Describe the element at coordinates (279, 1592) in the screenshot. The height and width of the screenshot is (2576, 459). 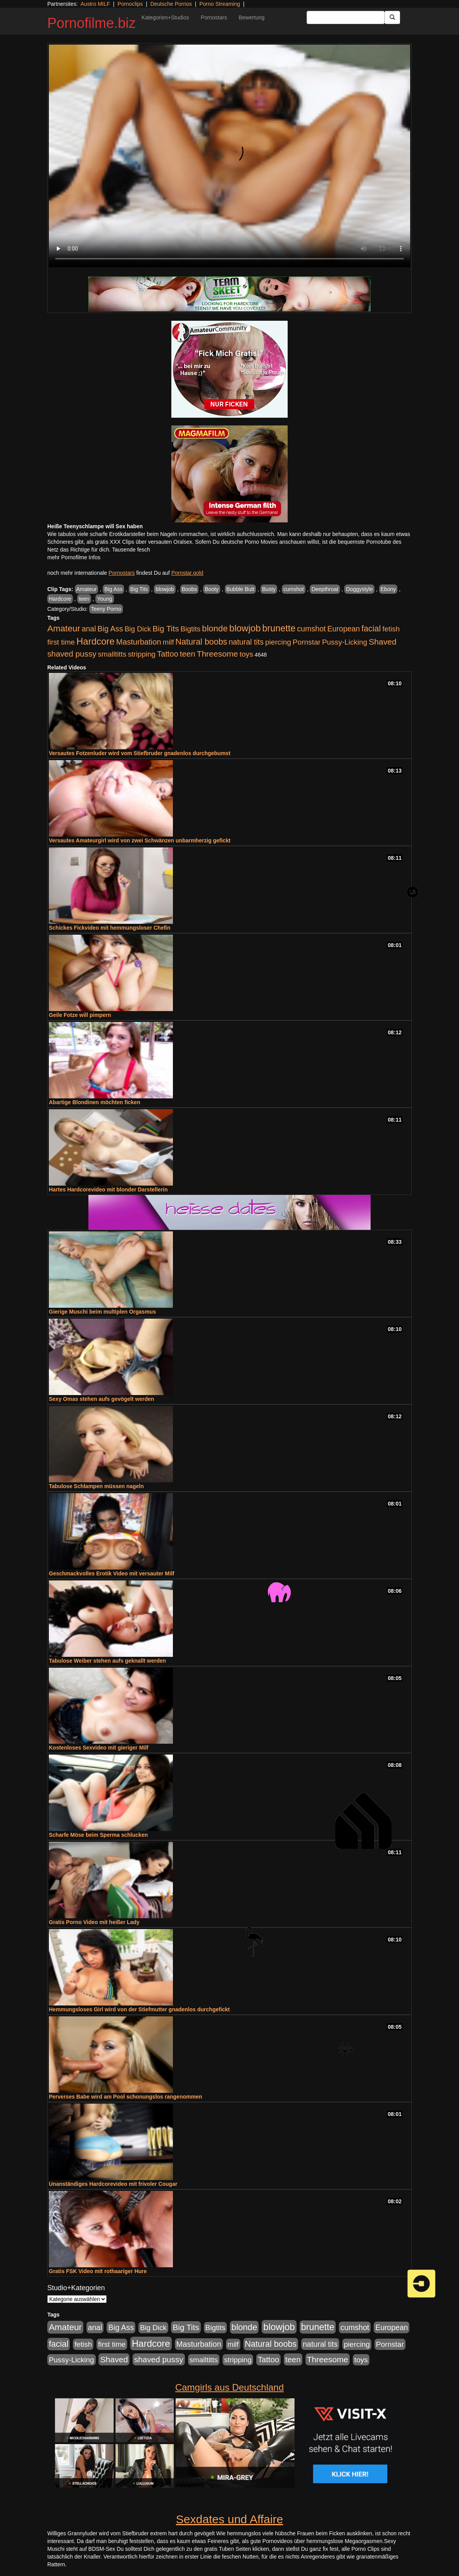
I see `launch MAMP local server application` at that location.